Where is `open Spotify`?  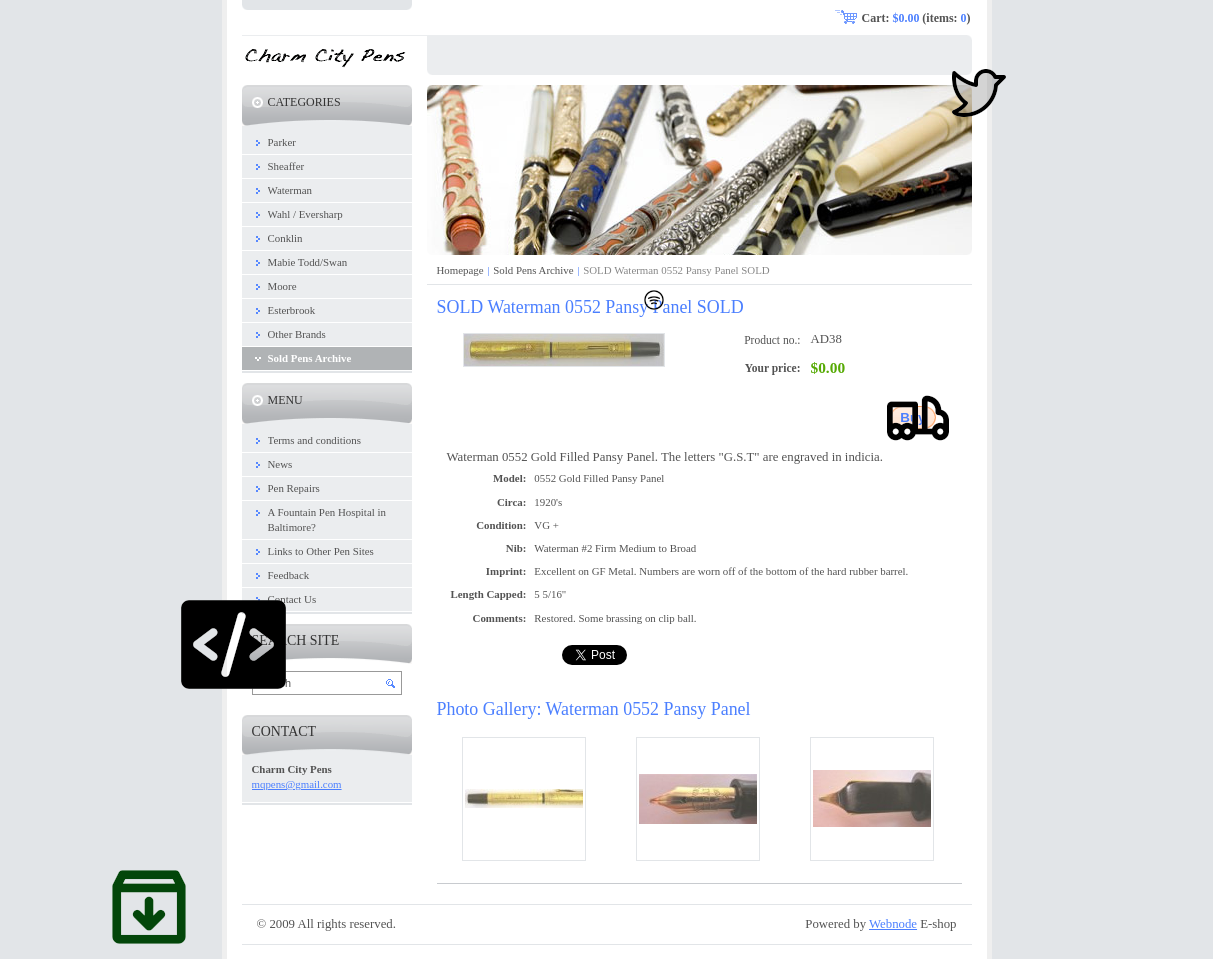 open Spotify is located at coordinates (654, 300).